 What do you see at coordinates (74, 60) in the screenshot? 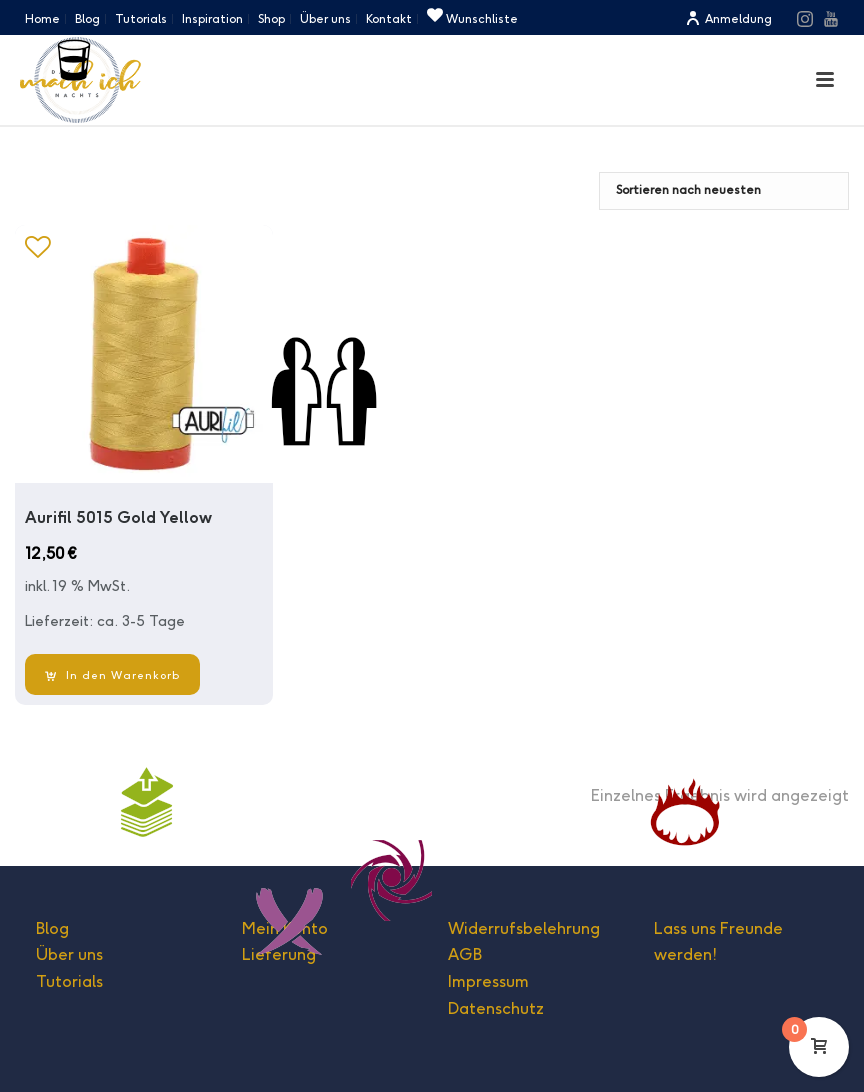
I see `indicates a shot glass or alcoholic beverage item` at bounding box center [74, 60].